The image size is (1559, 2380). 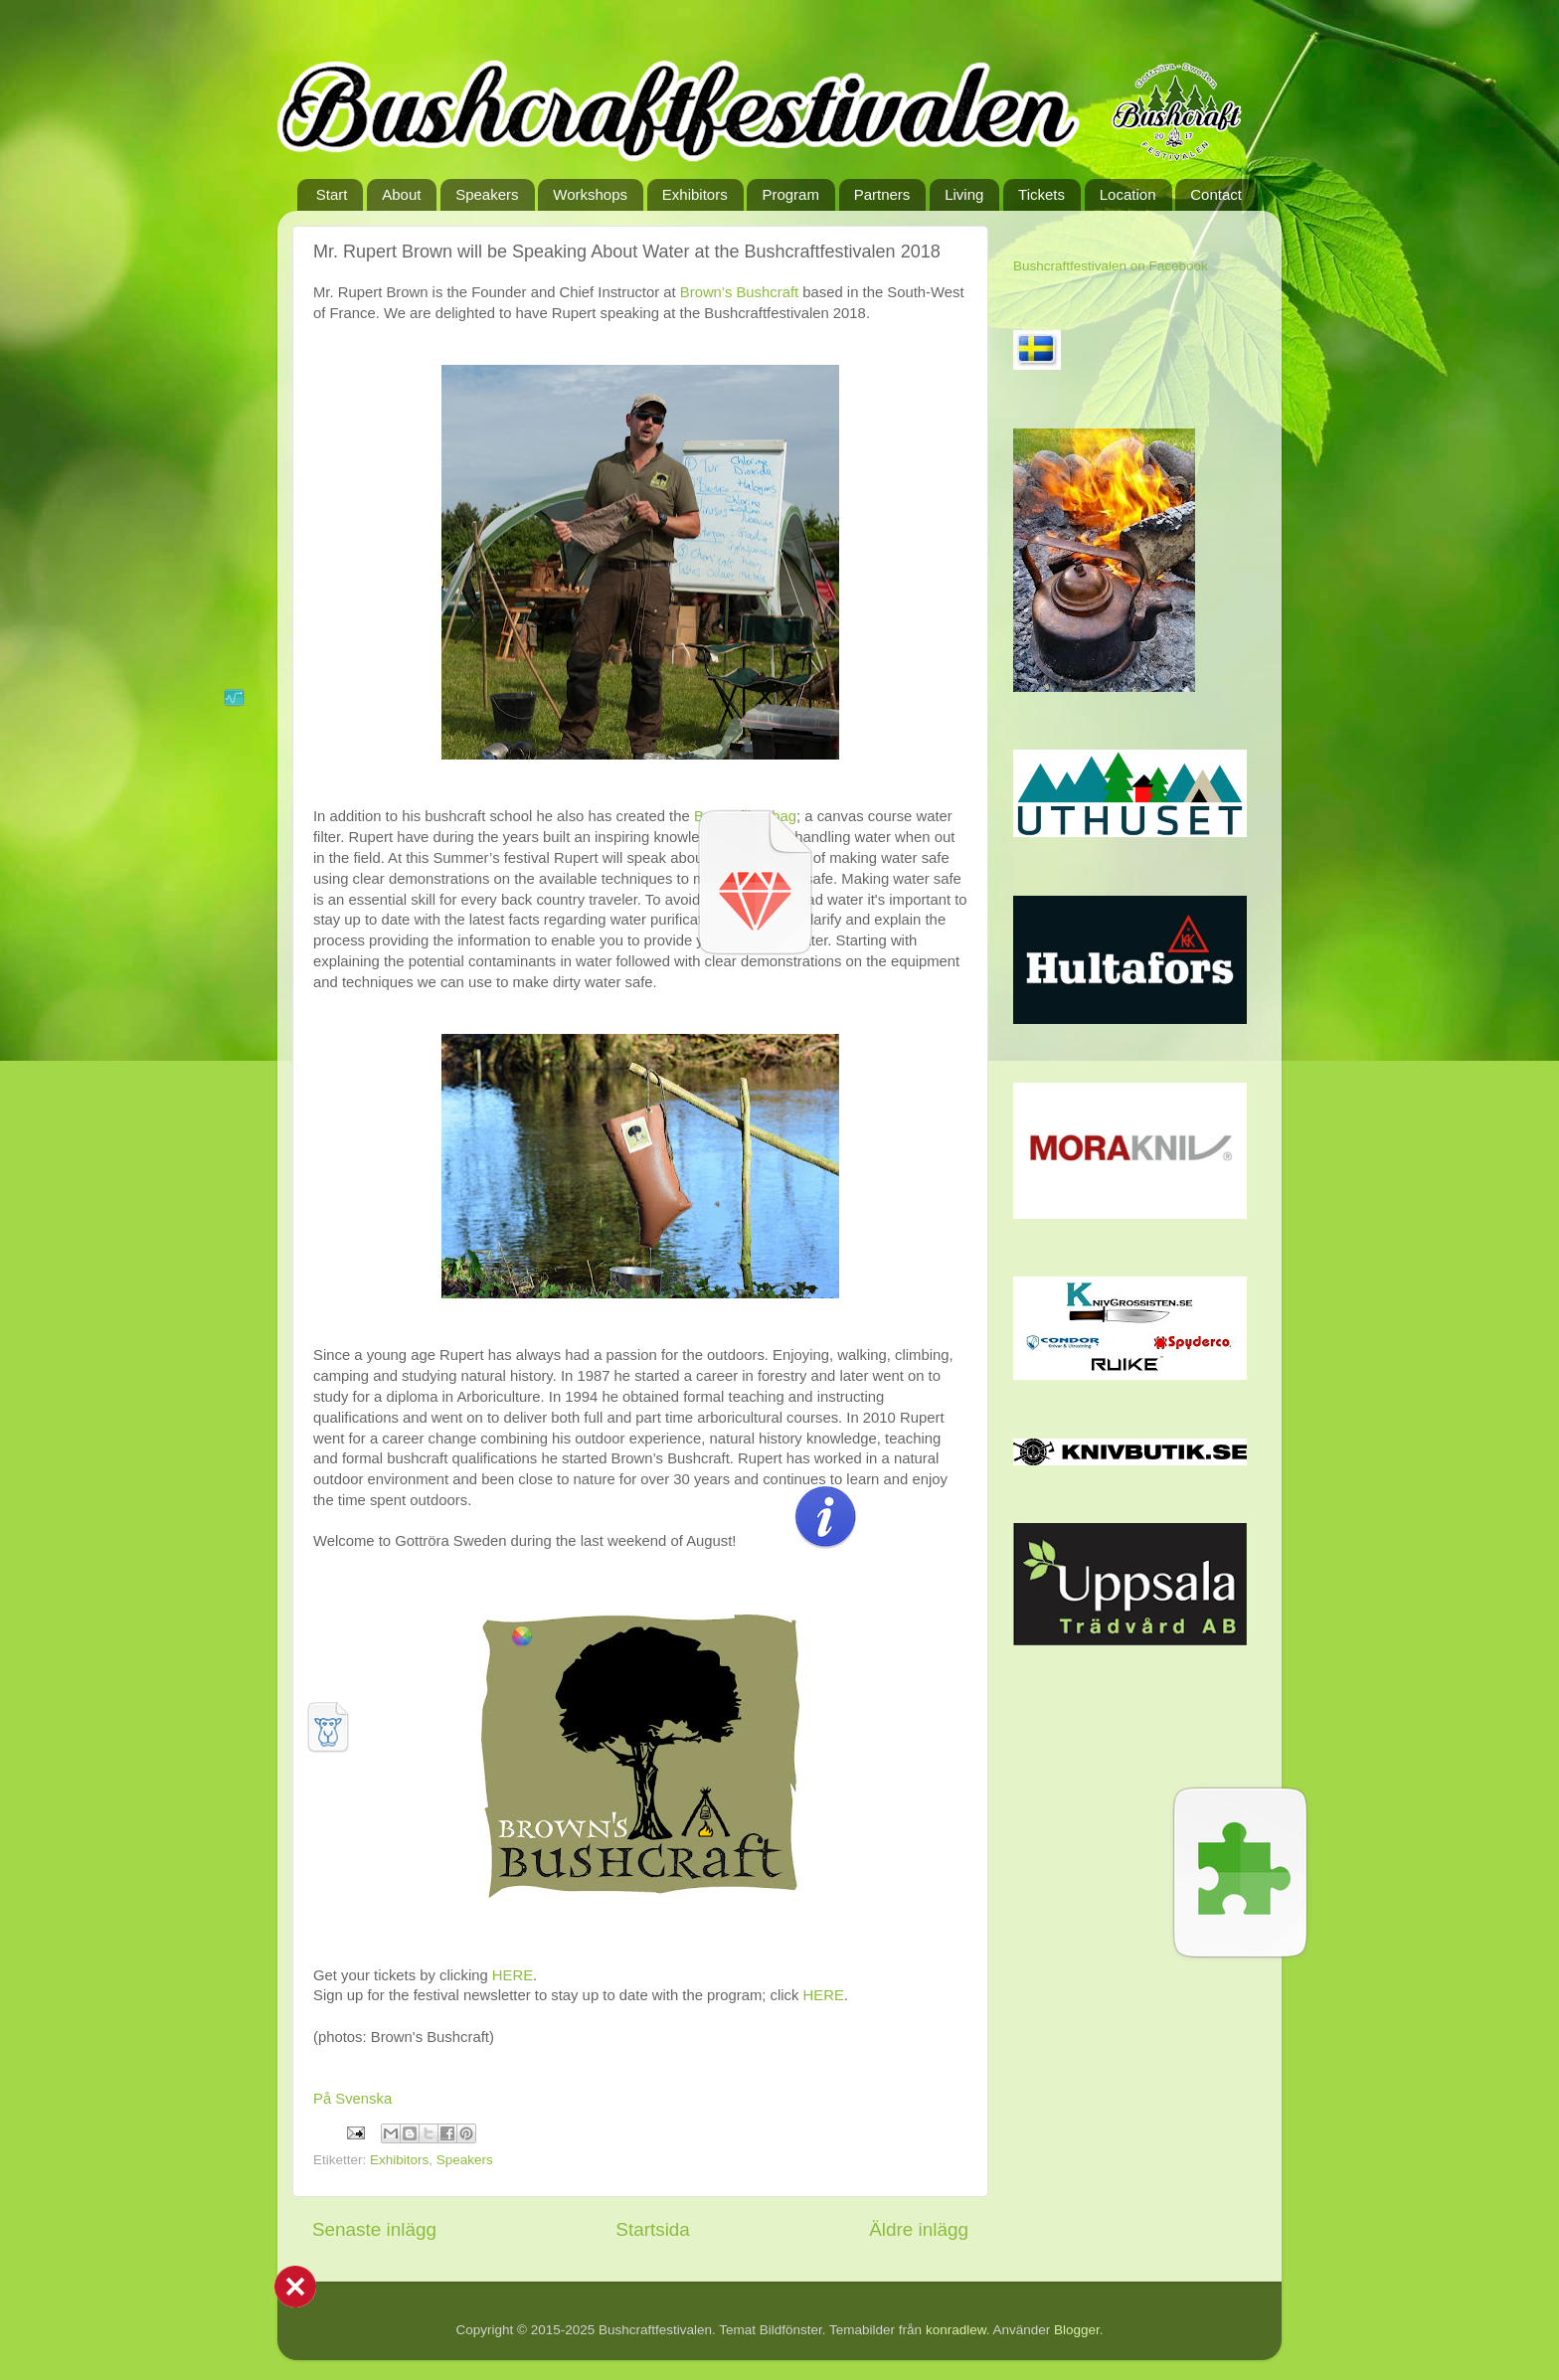 What do you see at coordinates (295, 2287) in the screenshot?
I see `cancel the current action` at bounding box center [295, 2287].